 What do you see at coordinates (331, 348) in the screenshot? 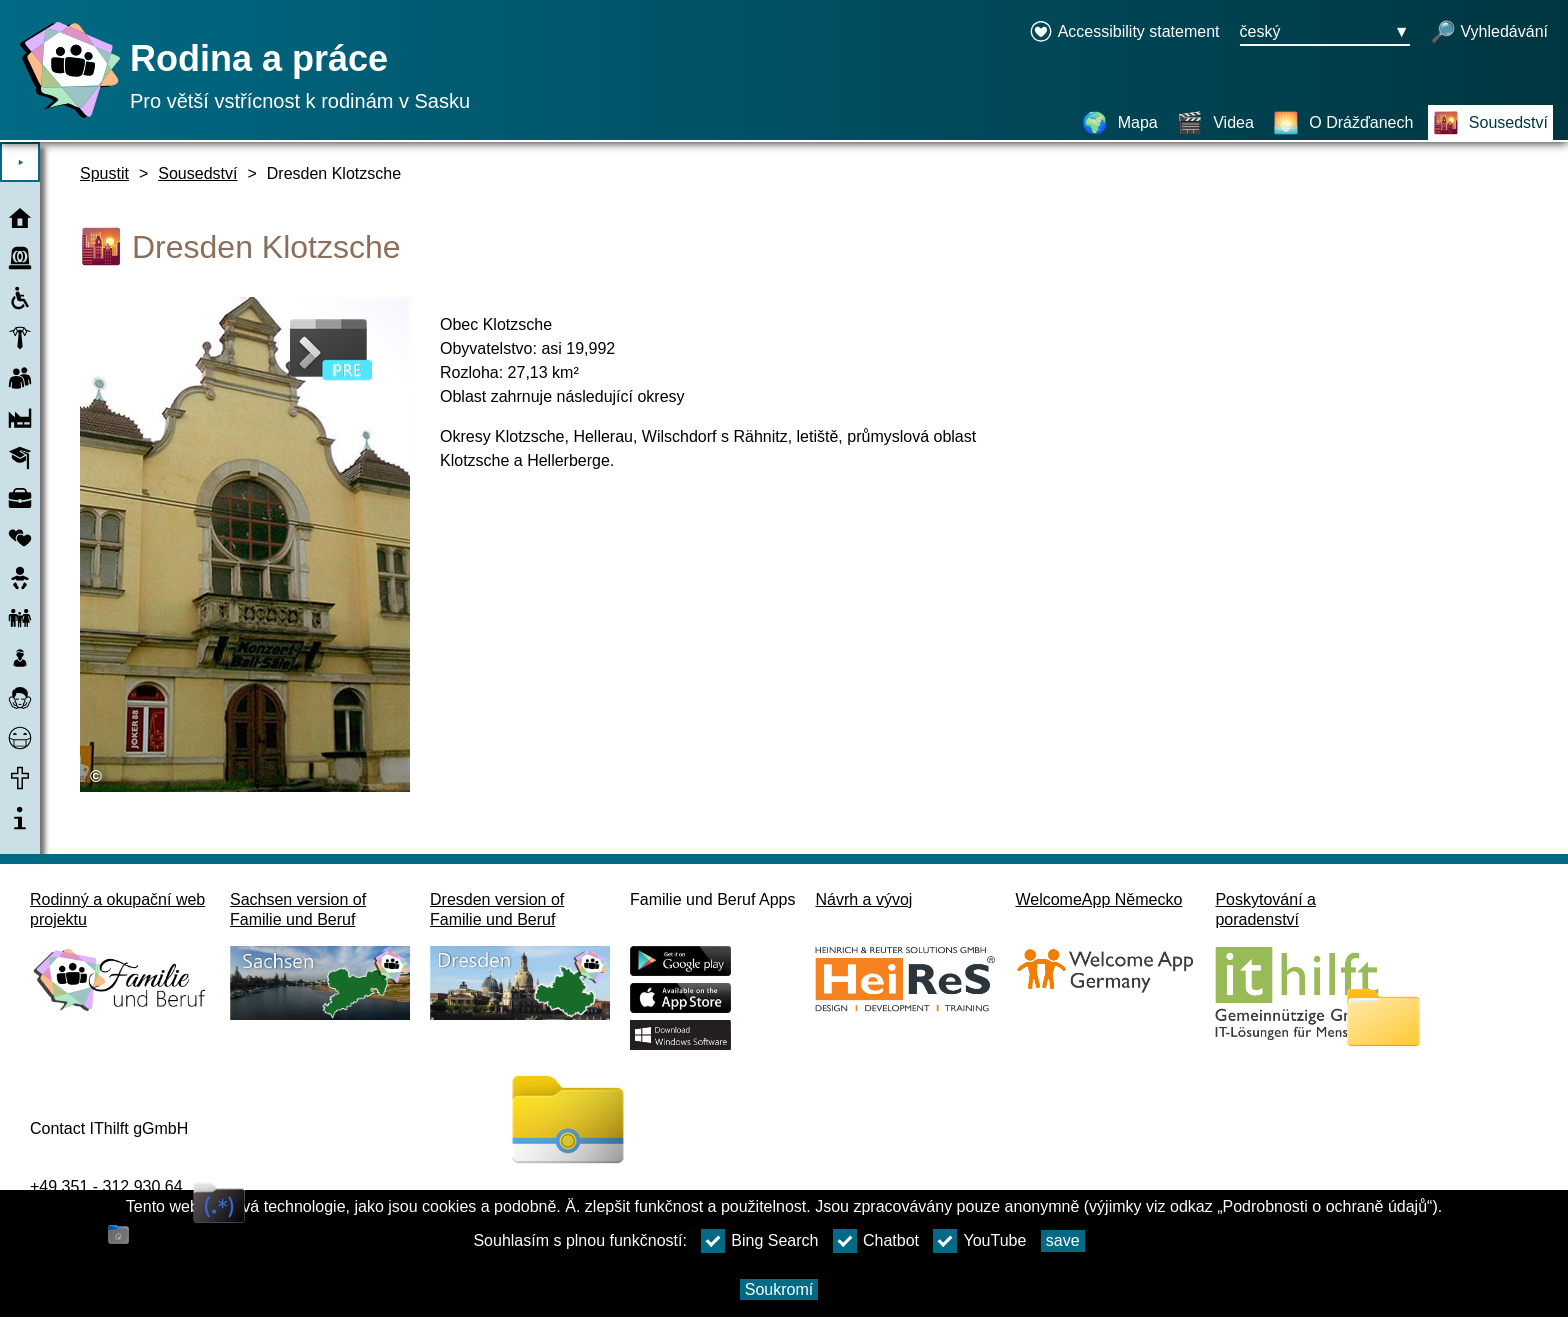
I see `open windows terminal preview app` at bounding box center [331, 348].